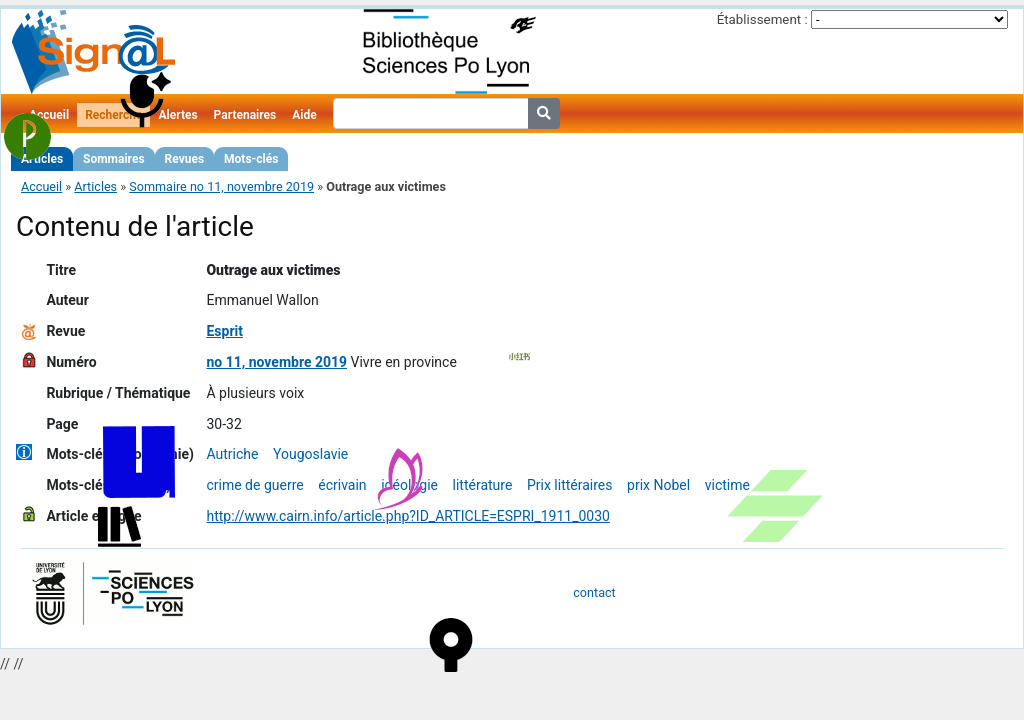 This screenshot has width=1024, height=720. Describe the element at coordinates (139, 462) in the screenshot. I see `uv python package manager logo` at that location.